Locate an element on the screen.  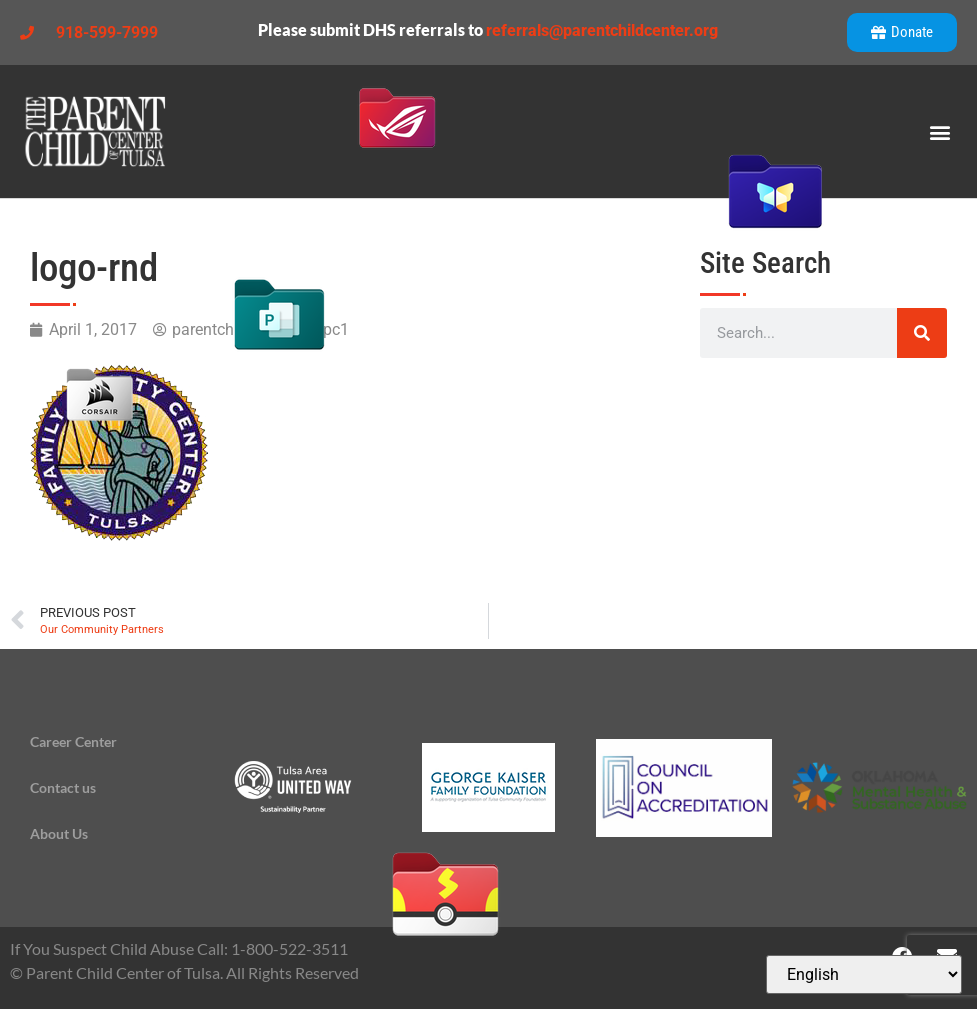
folder for pokémon-related files or game assets is located at coordinates (445, 897).